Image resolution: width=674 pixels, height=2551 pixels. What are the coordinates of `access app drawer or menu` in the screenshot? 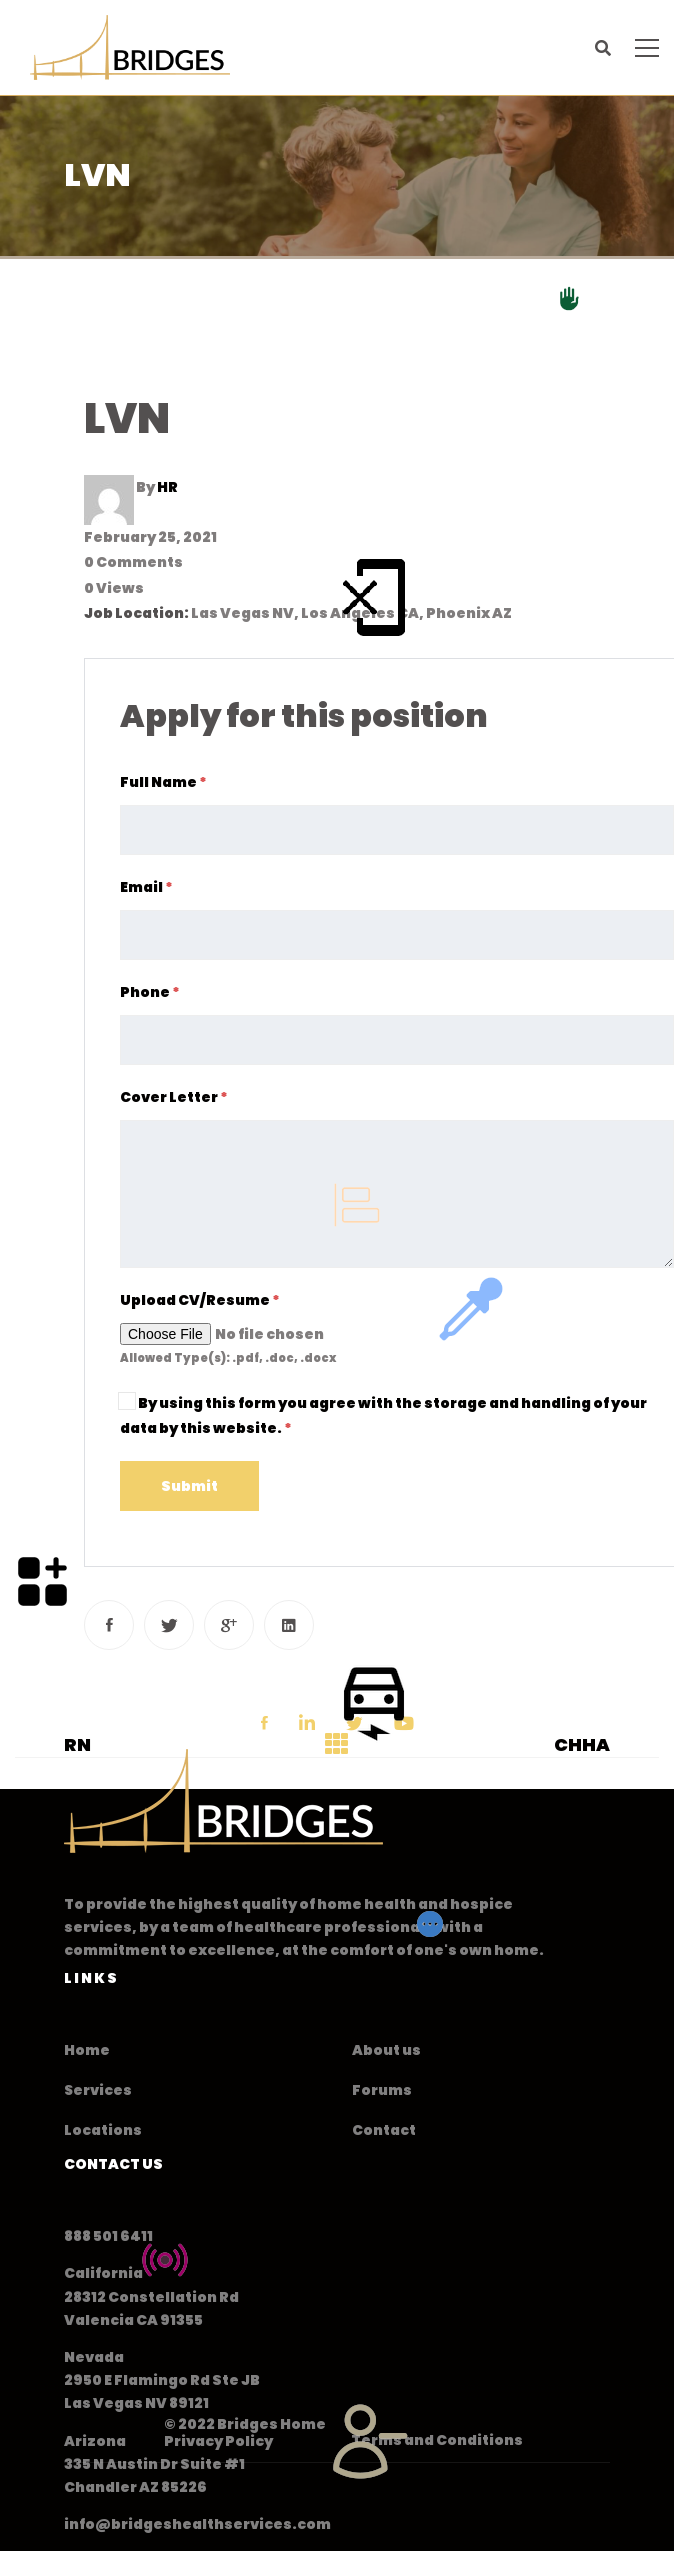 It's located at (42, 1581).